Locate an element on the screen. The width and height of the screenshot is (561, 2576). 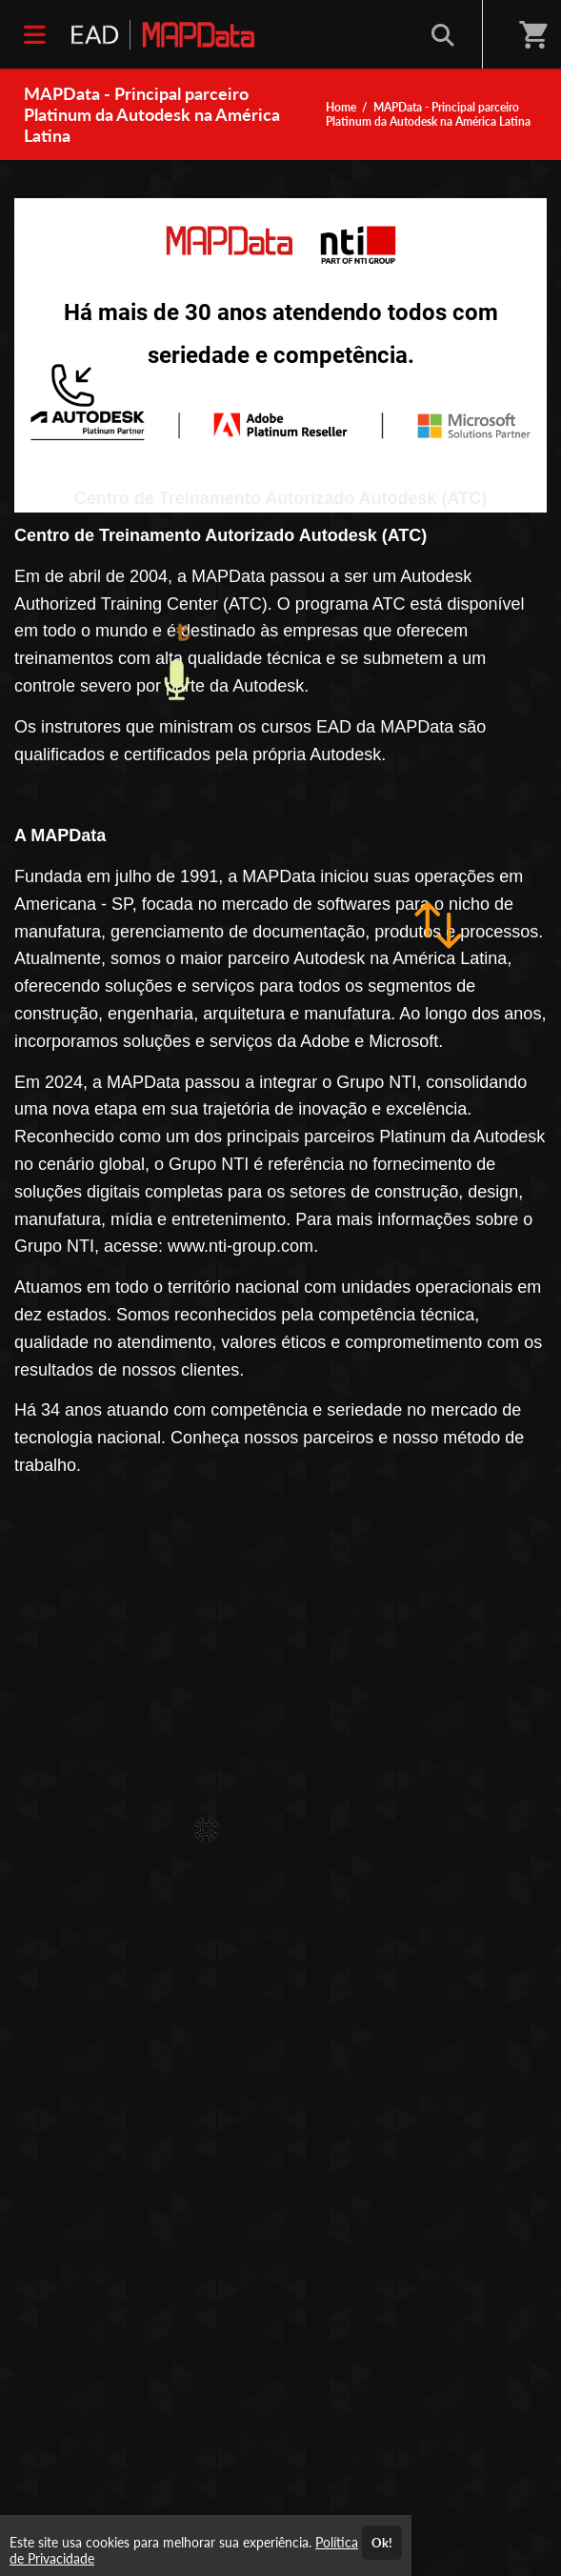
tap to start voice input is located at coordinates (176, 679).